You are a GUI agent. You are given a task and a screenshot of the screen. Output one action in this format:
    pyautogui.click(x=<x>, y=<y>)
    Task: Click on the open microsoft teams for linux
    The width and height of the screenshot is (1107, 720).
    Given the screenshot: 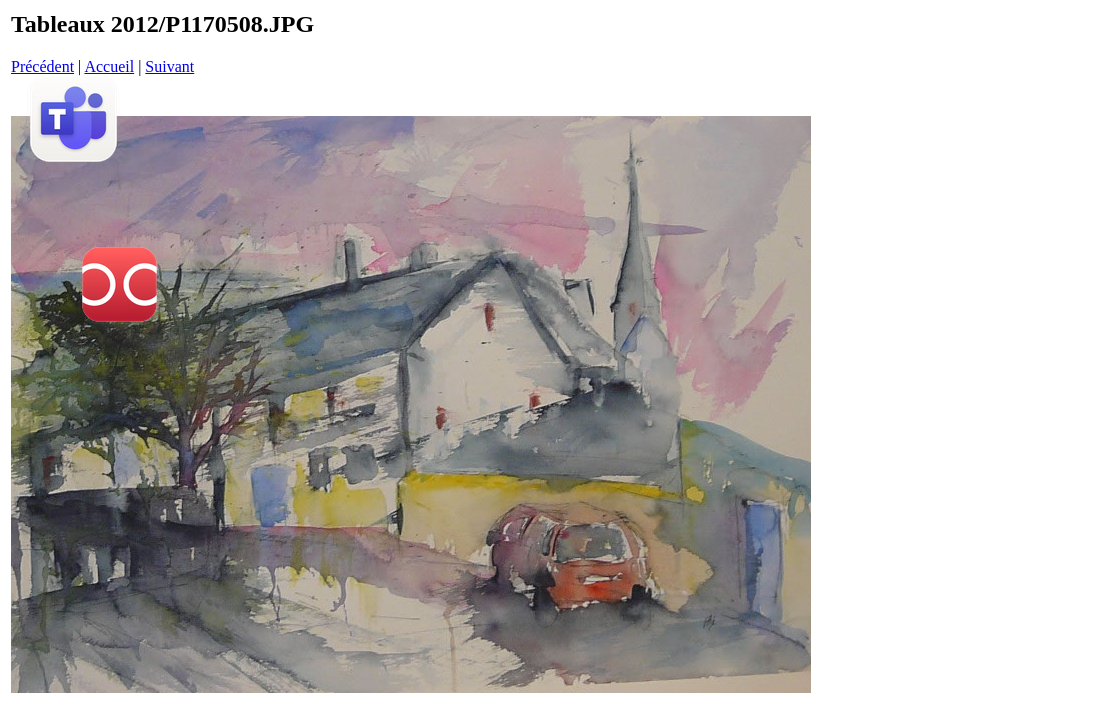 What is the action you would take?
    pyautogui.click(x=73, y=118)
    